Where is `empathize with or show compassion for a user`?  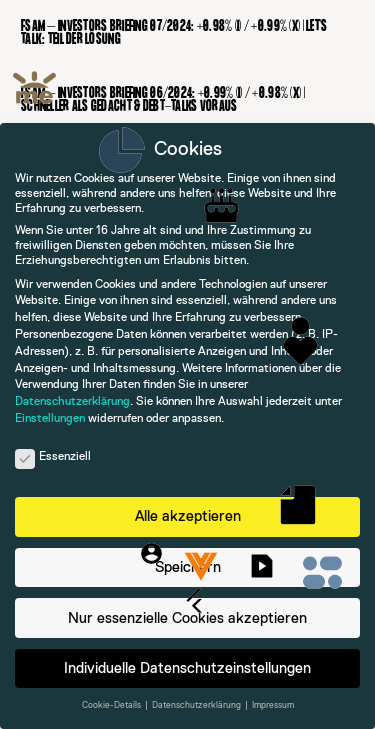
empathize with or show compassion for a user is located at coordinates (300, 341).